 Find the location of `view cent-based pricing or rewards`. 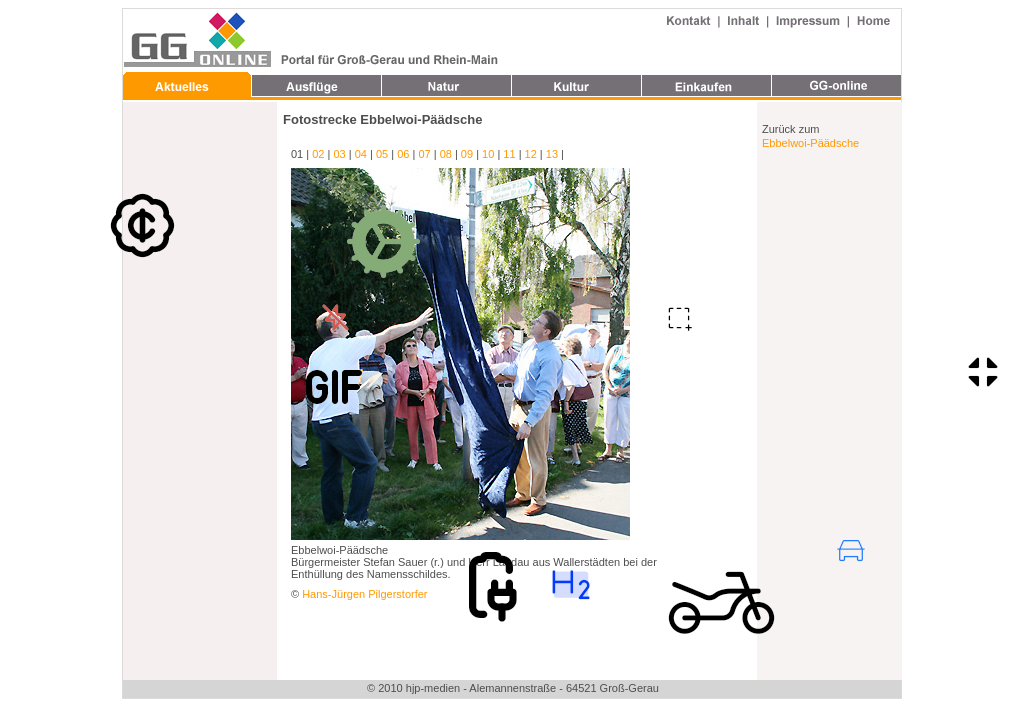

view cent-based pricing or rewards is located at coordinates (142, 225).